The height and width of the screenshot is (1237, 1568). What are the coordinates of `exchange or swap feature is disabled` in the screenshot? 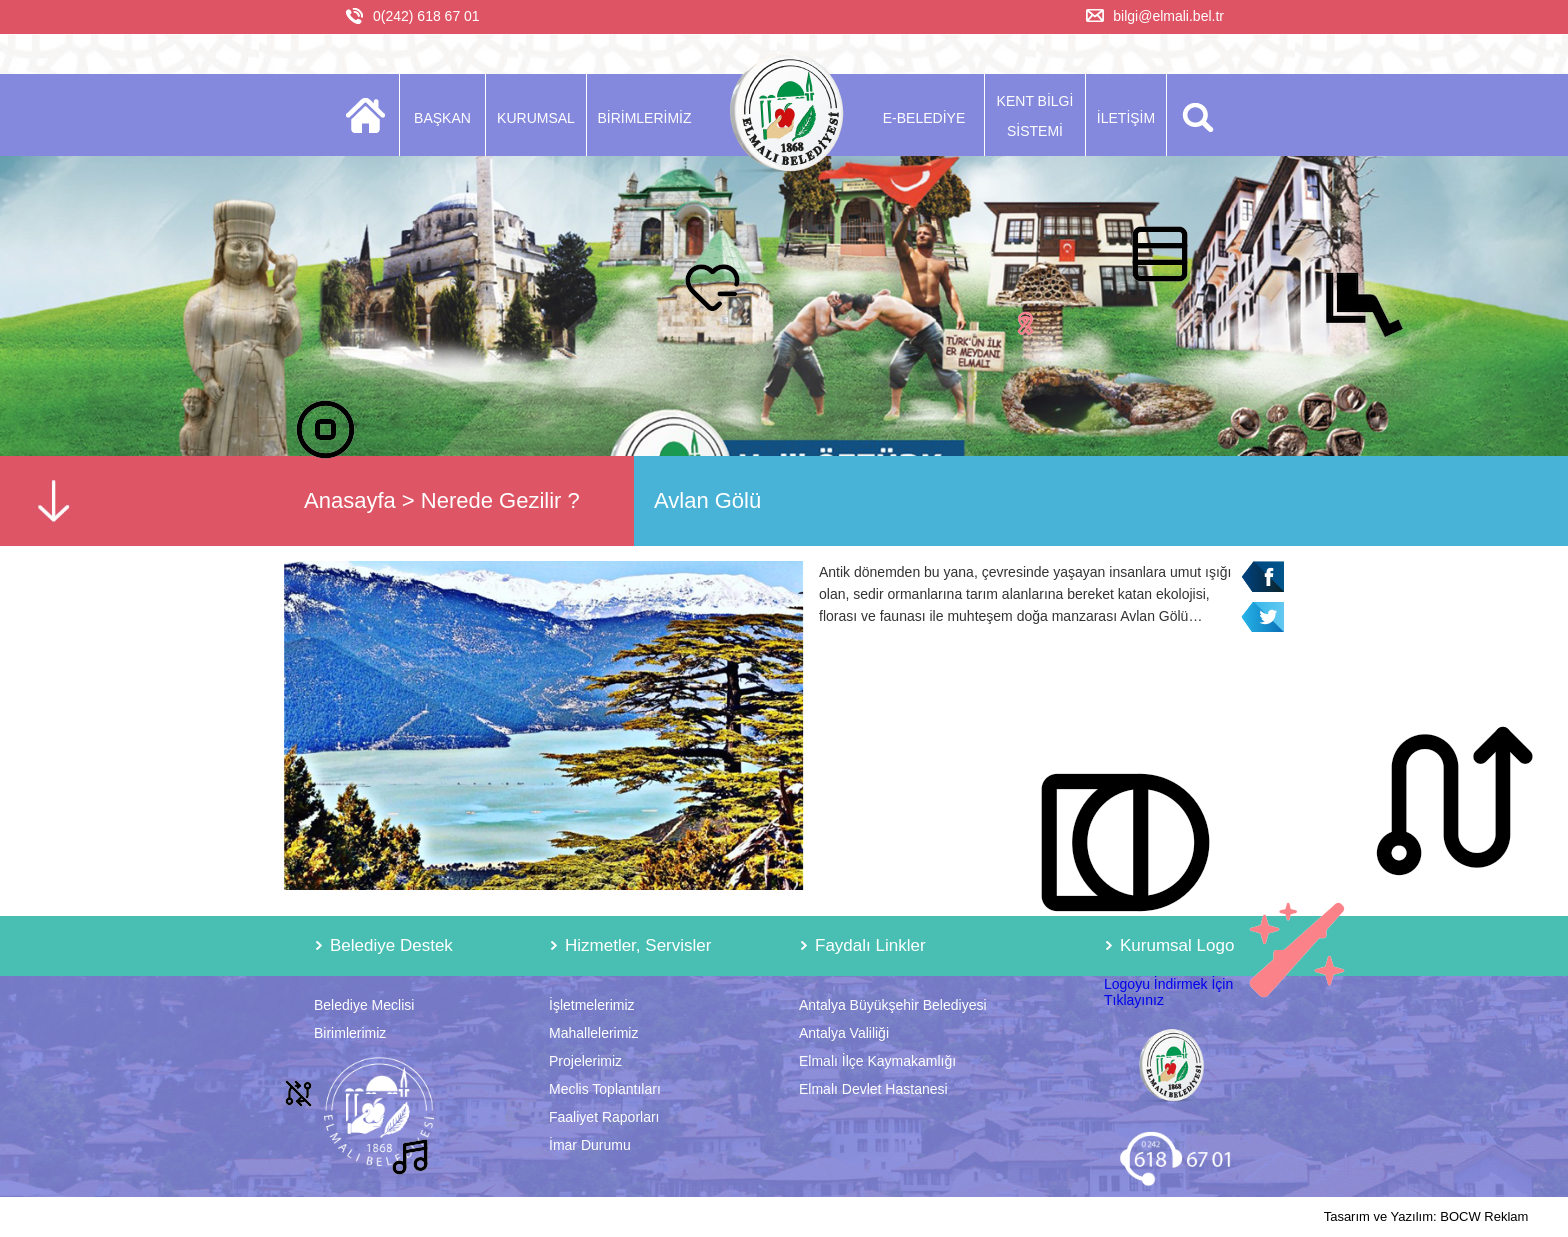 It's located at (298, 1093).